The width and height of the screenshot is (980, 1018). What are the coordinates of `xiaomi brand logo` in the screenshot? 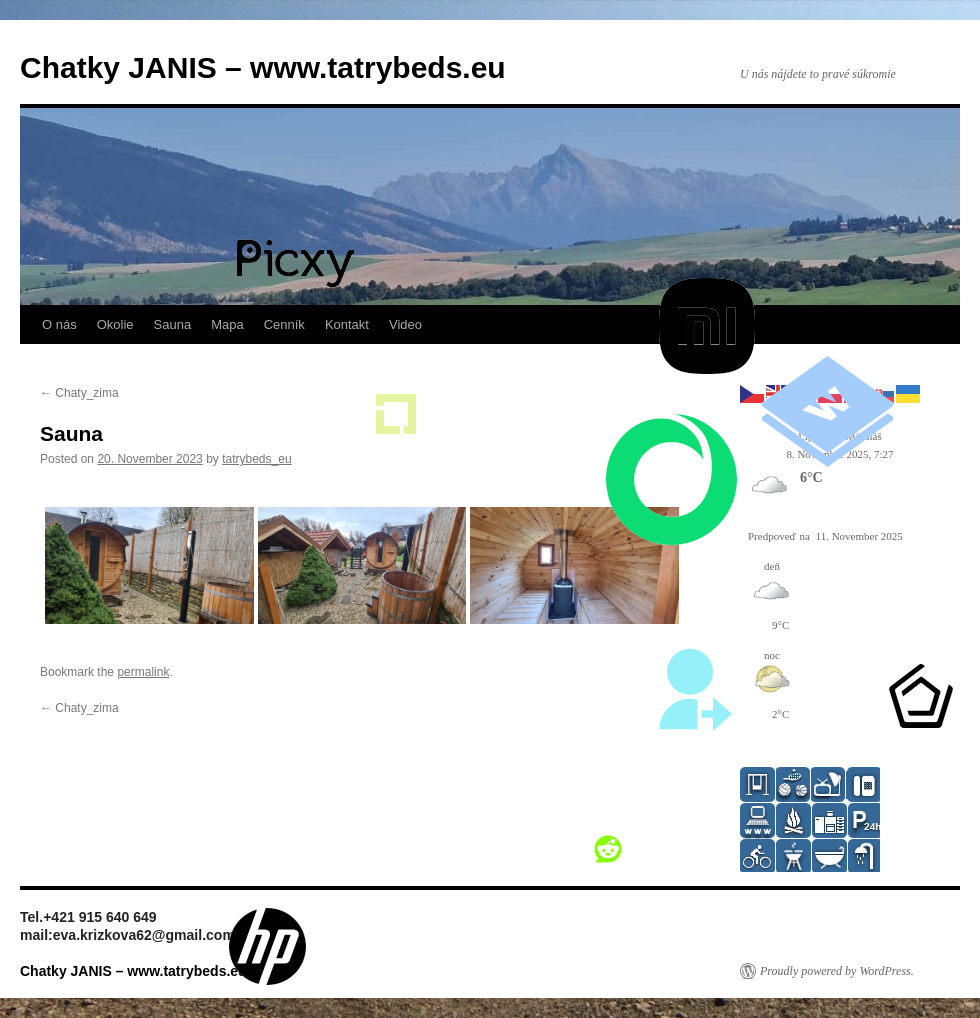 It's located at (707, 326).